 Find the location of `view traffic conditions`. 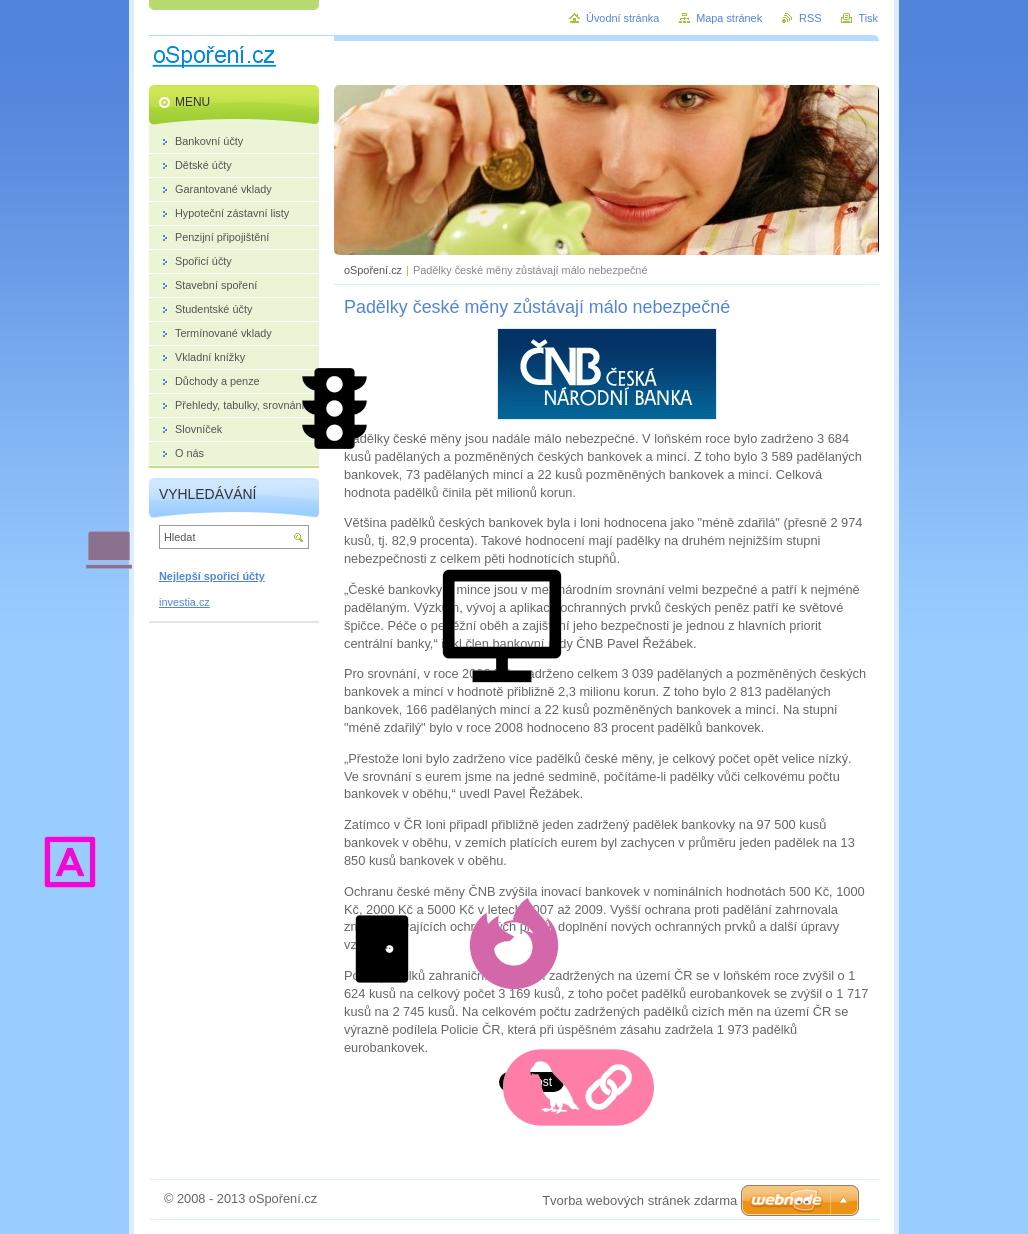

view traffic conditions is located at coordinates (334, 408).